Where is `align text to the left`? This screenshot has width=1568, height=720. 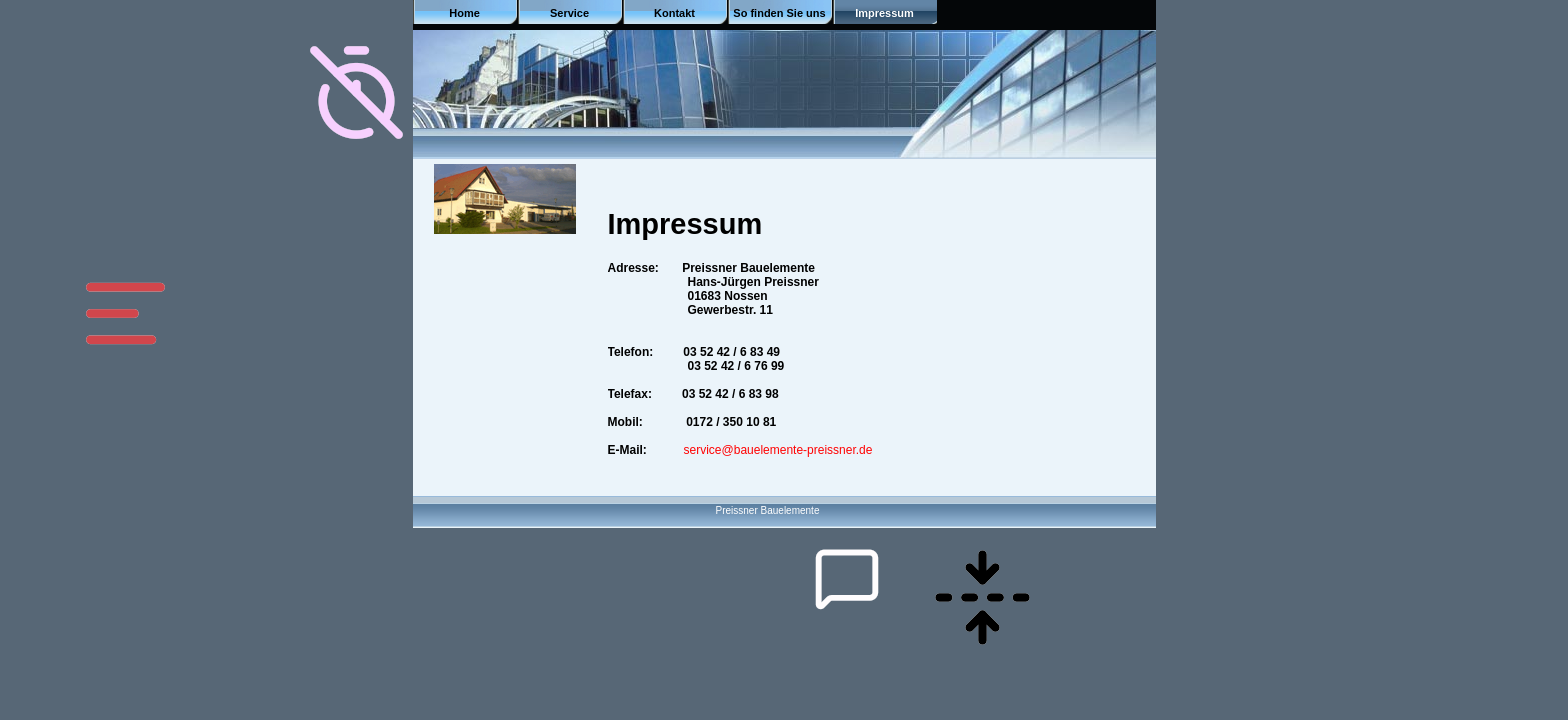 align text to the left is located at coordinates (125, 313).